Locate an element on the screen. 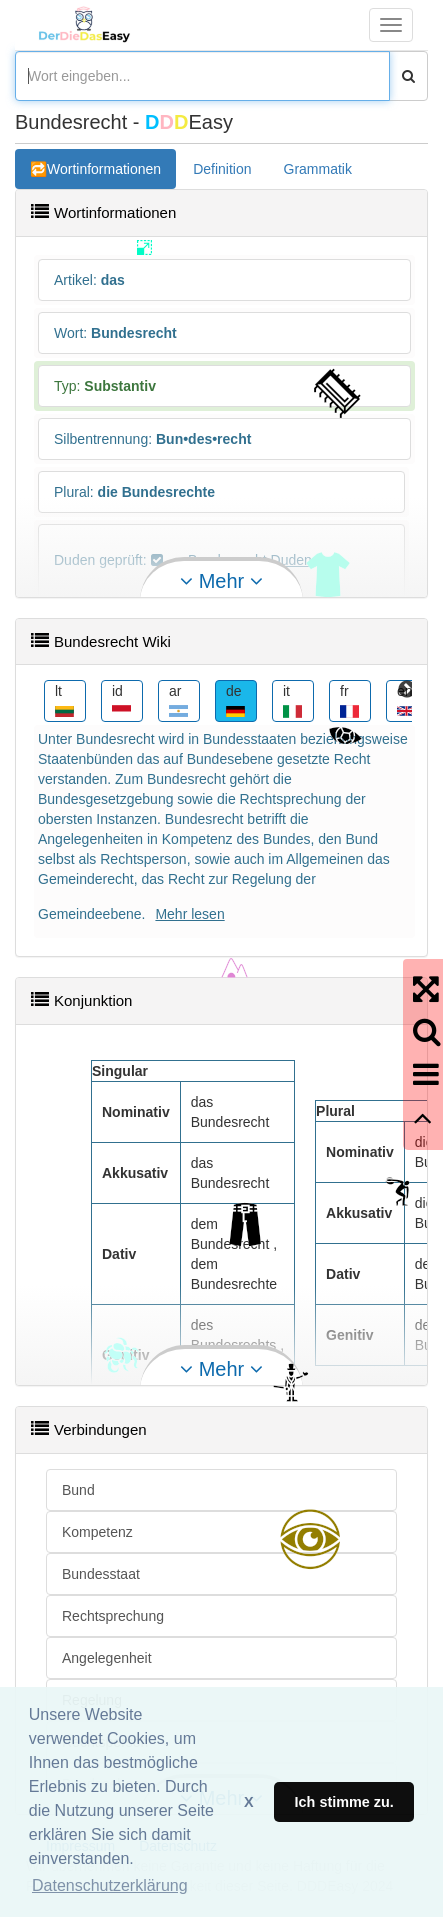 This screenshot has width=443, height=1917. explore cave or dungeon location is located at coordinates (234, 968).